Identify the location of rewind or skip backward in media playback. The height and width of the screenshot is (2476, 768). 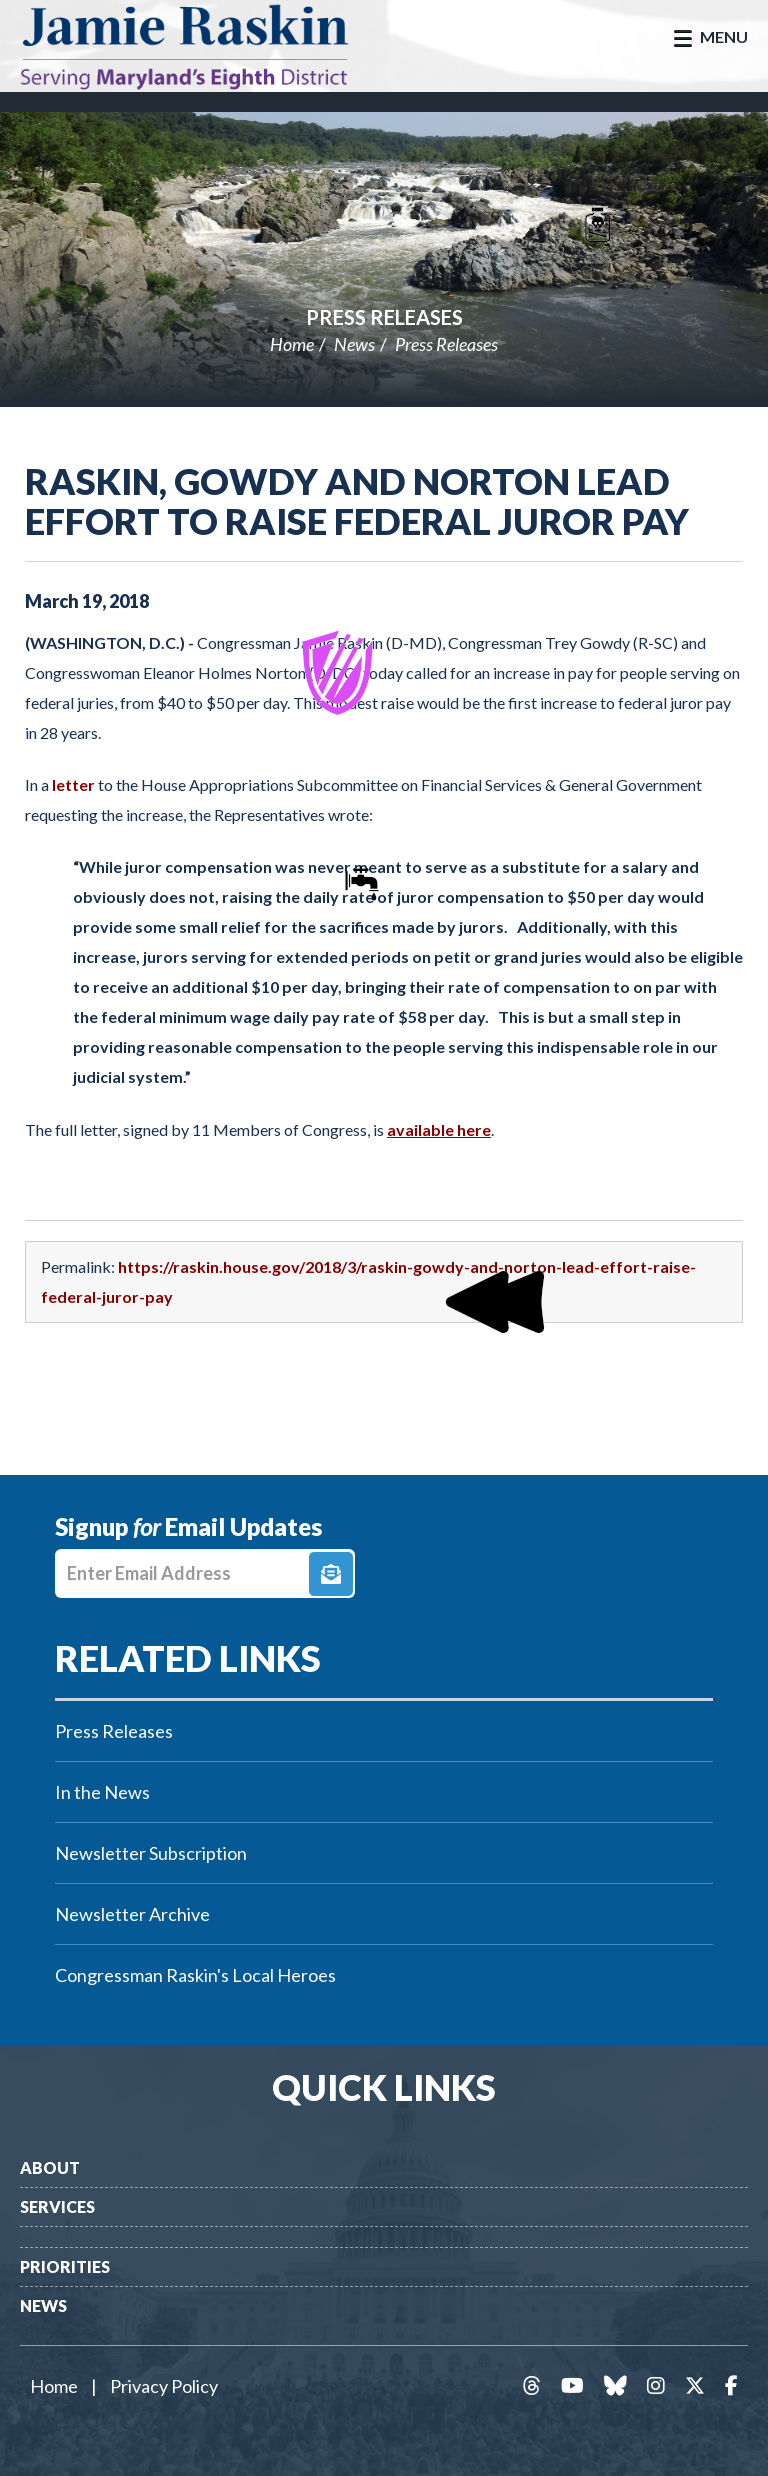
(495, 1302).